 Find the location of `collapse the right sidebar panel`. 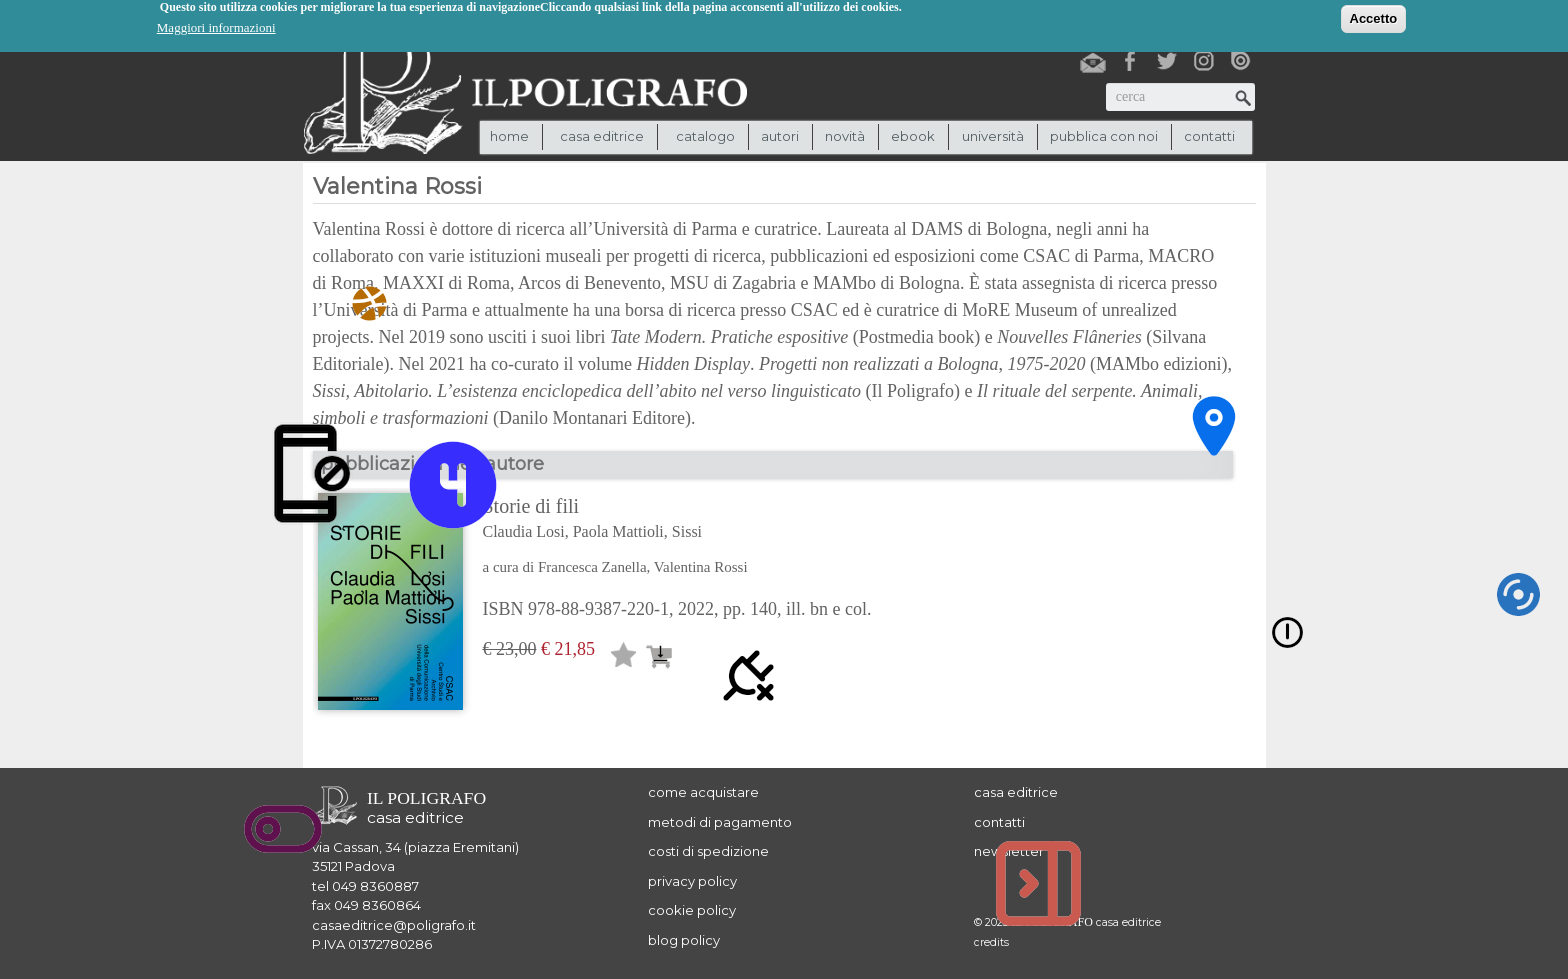

collapse the right sidebar panel is located at coordinates (1038, 883).